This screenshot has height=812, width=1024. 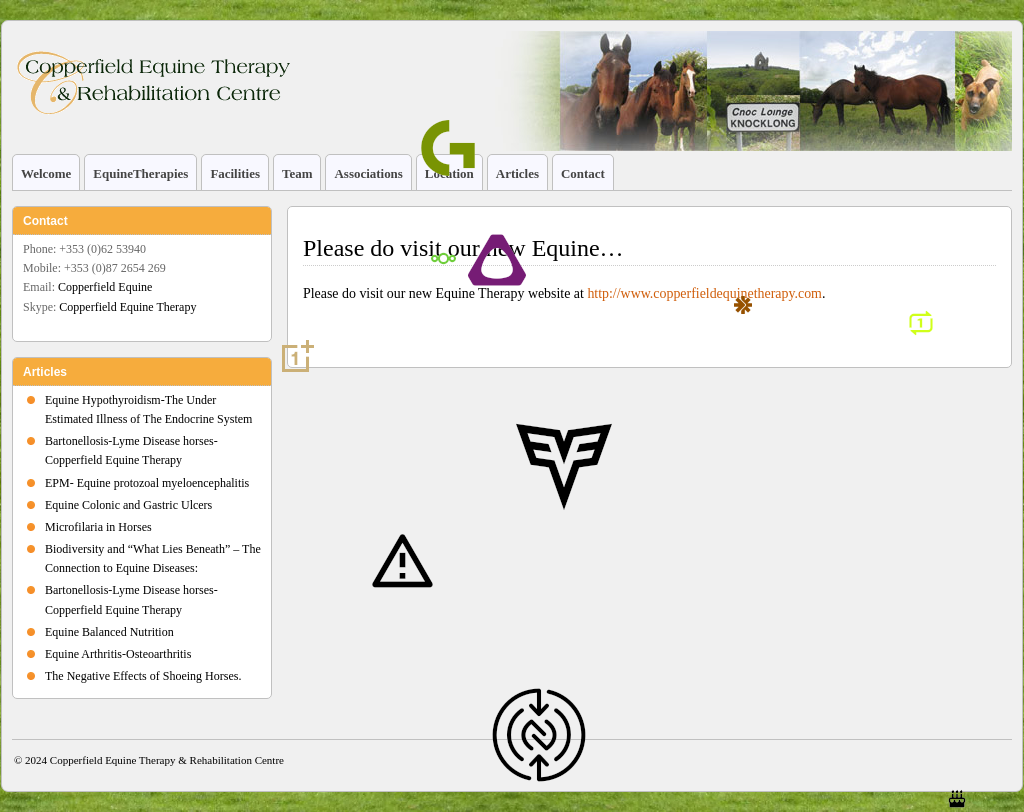 I want to click on HTC Vive brand logo, so click(x=497, y=260).